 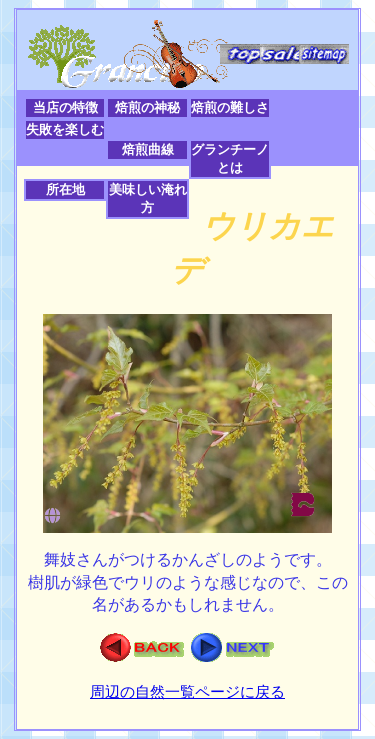 I want to click on Stubber app or service logo, so click(x=302, y=504).